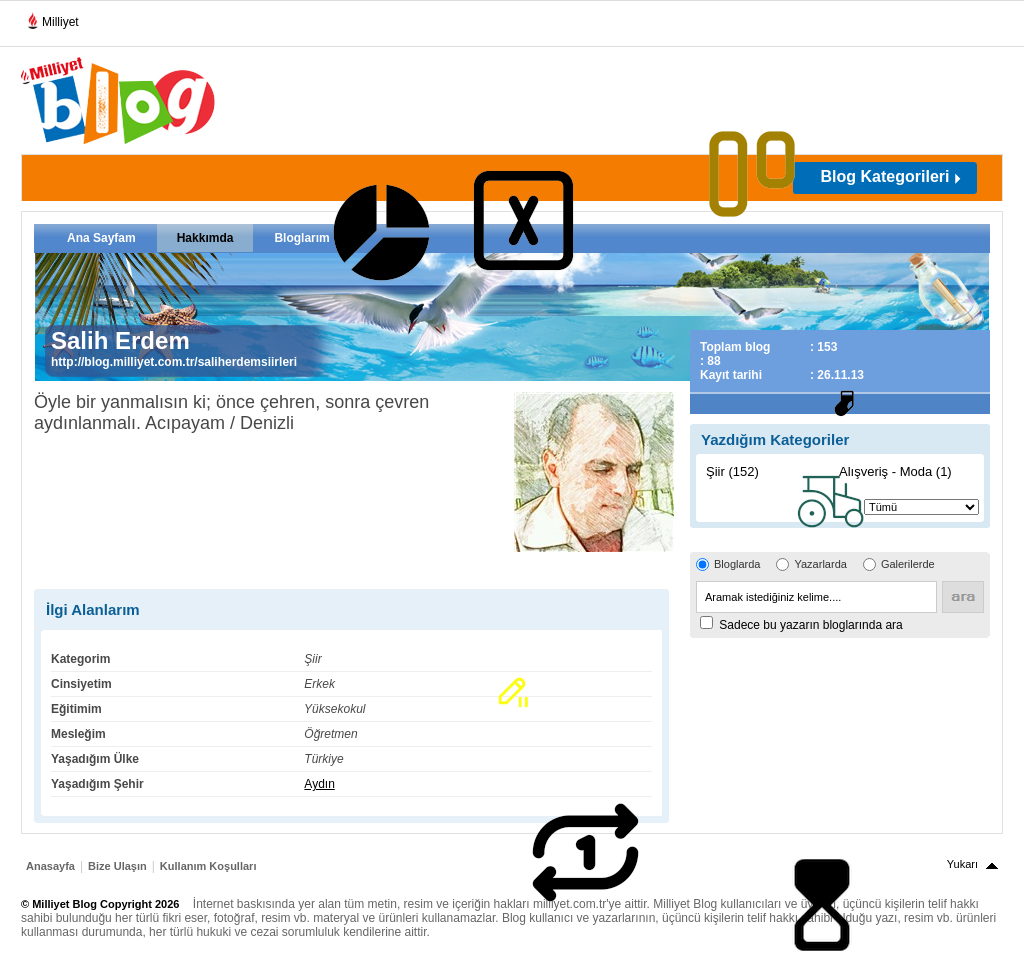 This screenshot has width=1024, height=969. I want to click on switch to card view layout, so click(752, 174).